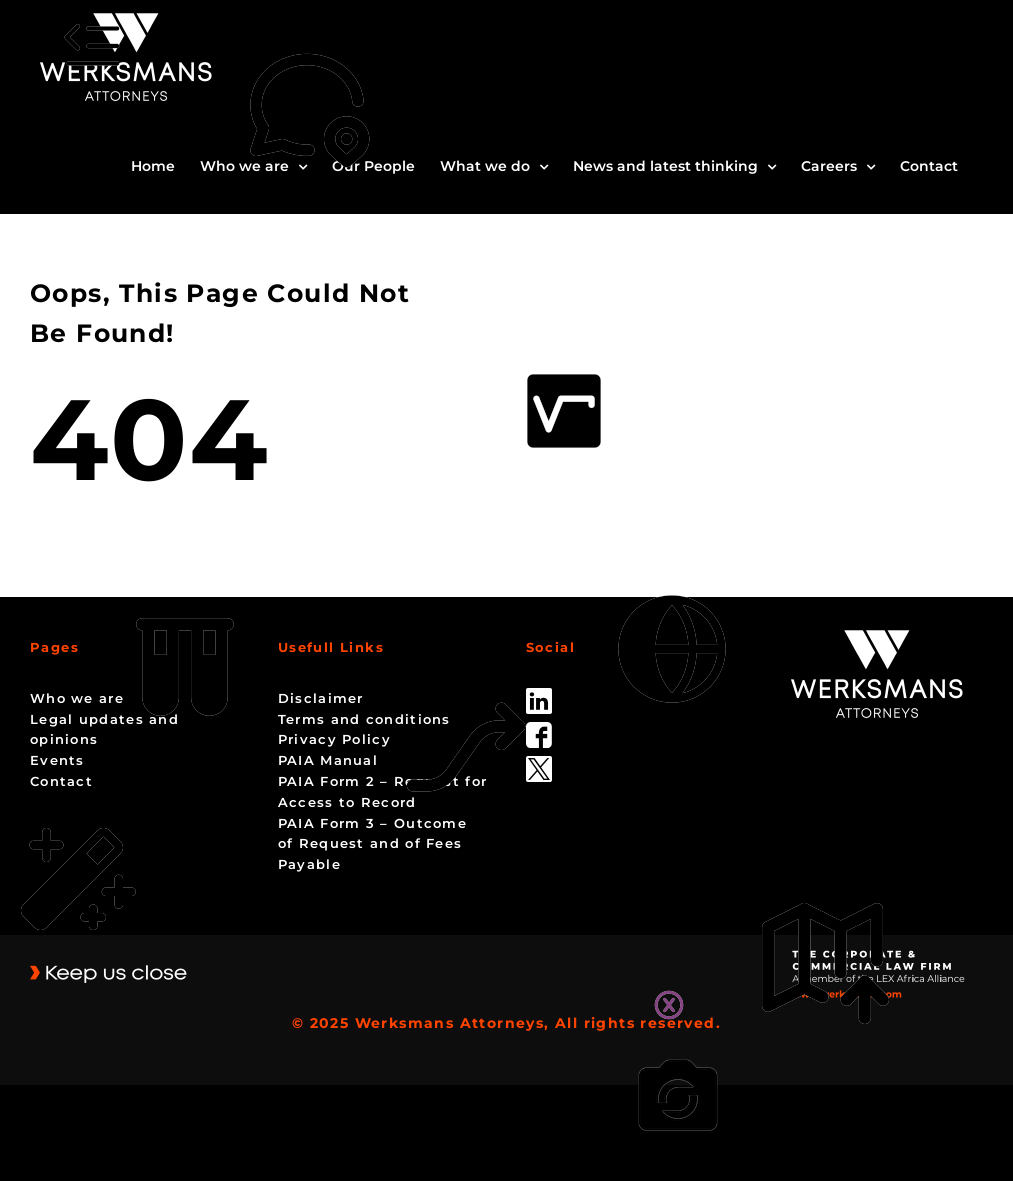 This screenshot has height=1181, width=1013. I want to click on apply automatic enhancements or effects, so click(72, 879).